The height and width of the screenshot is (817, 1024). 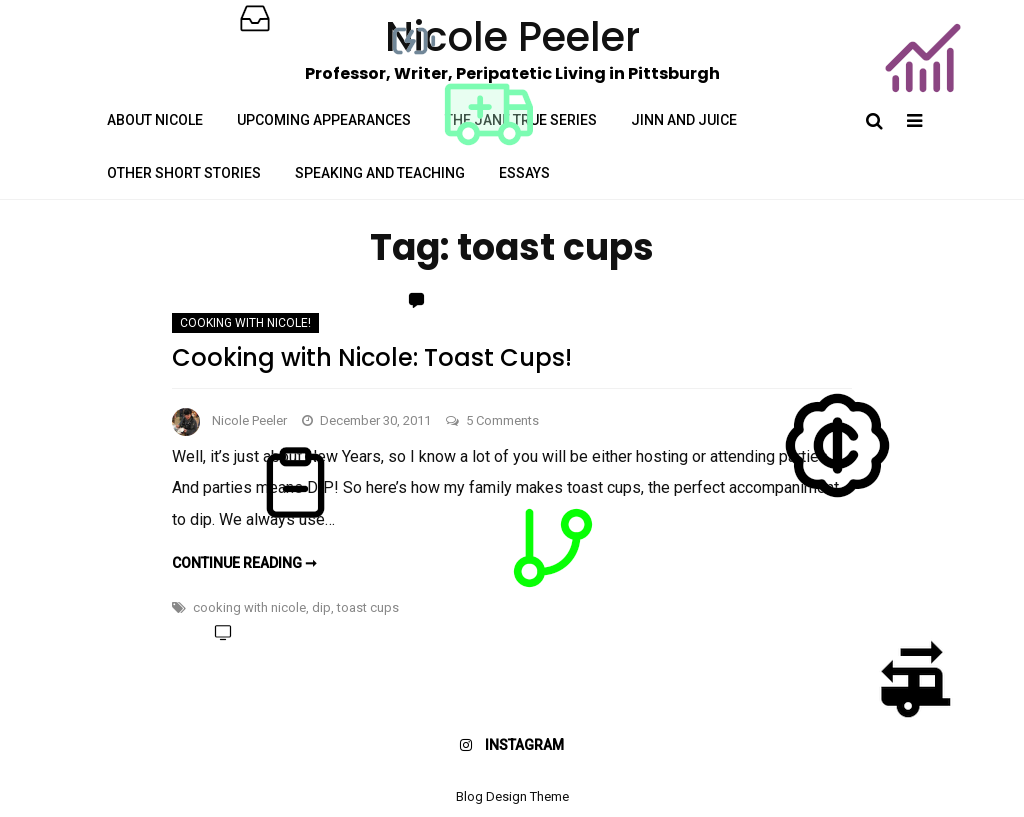 What do you see at coordinates (414, 41) in the screenshot?
I see `indicates device is currently charging` at bounding box center [414, 41].